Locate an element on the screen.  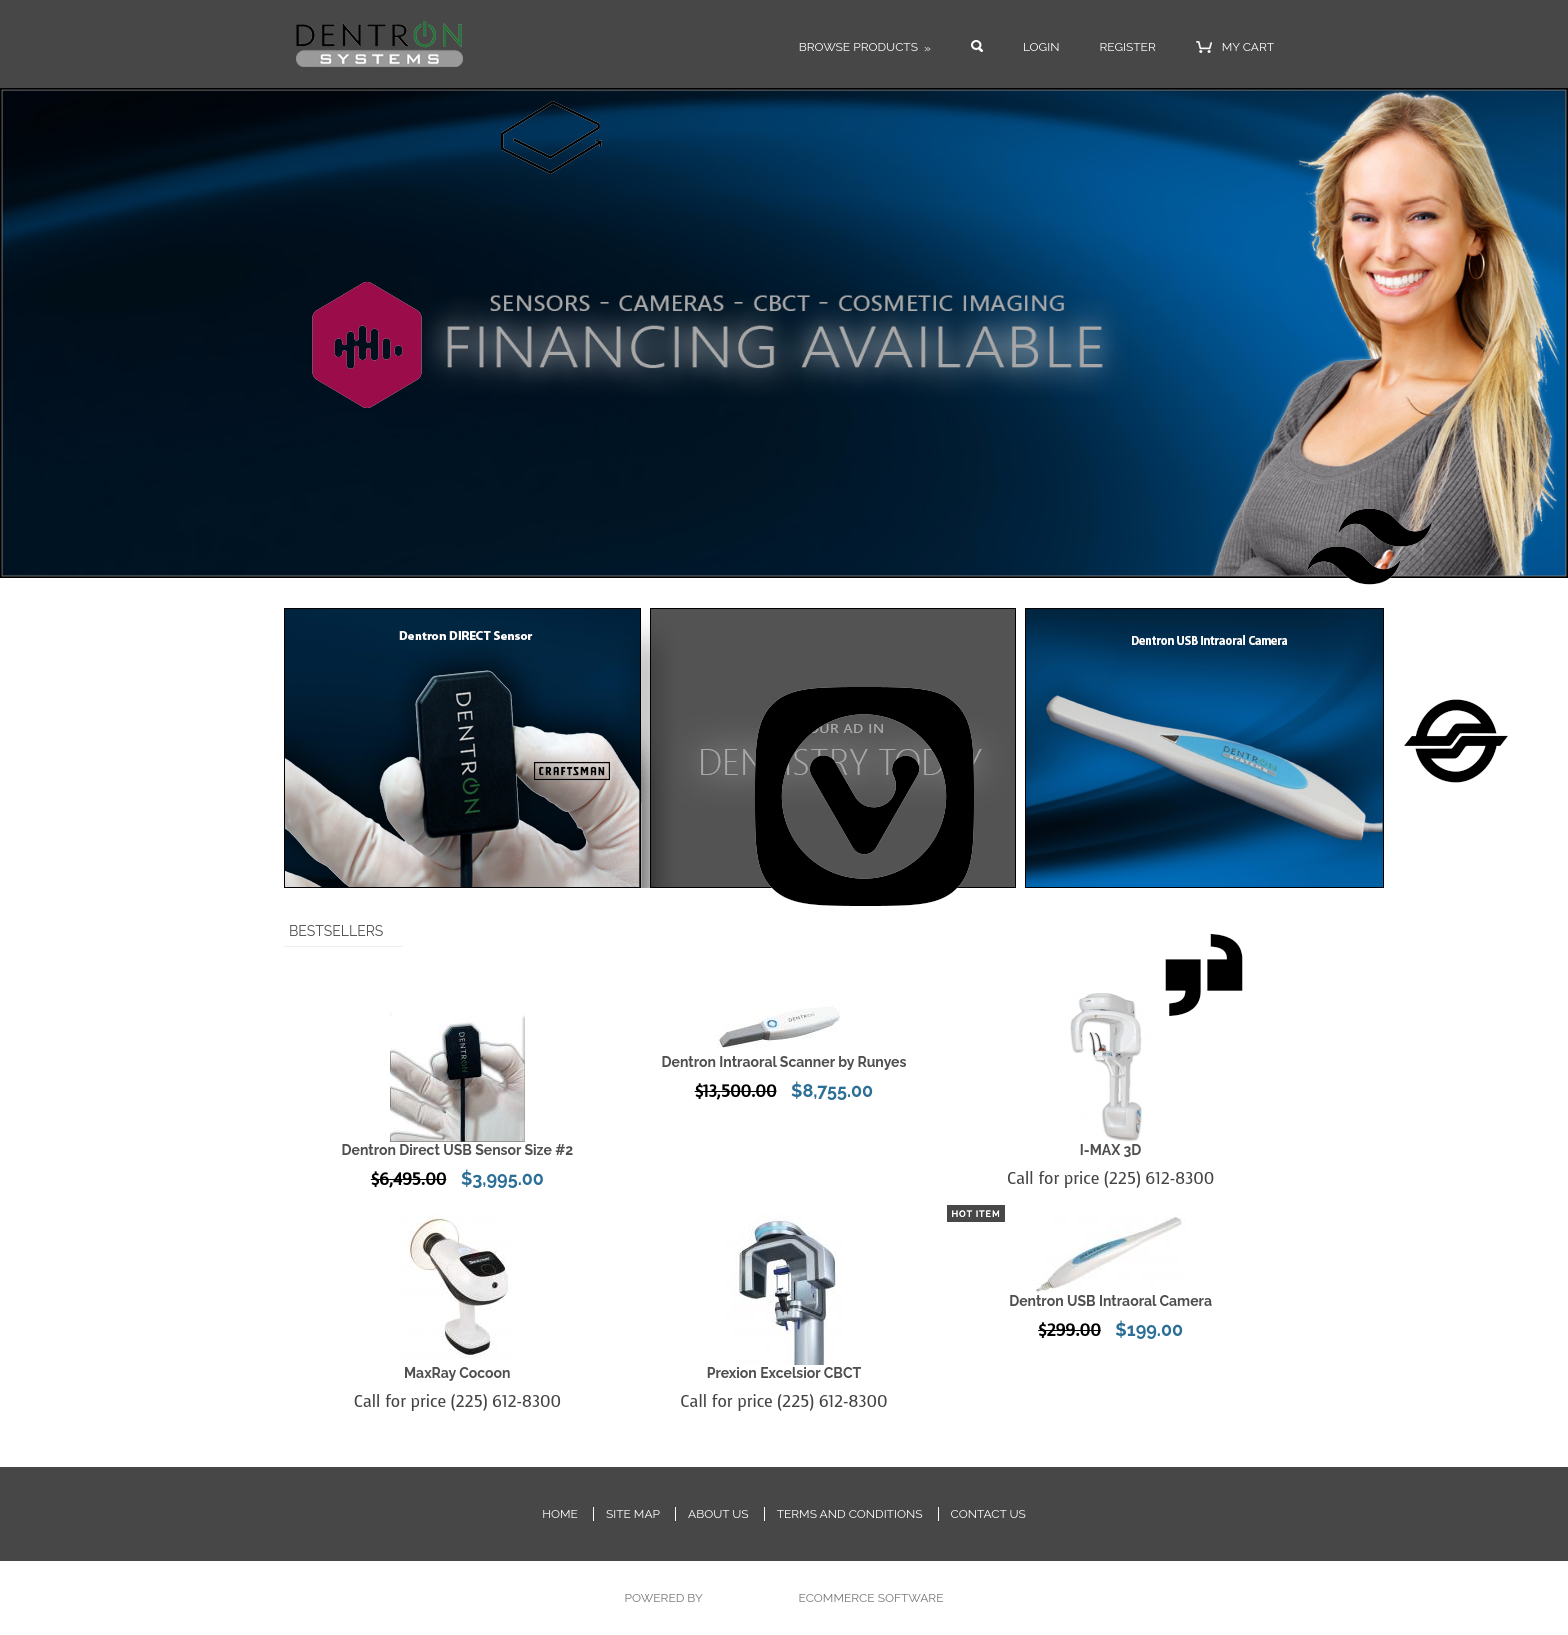
SMRT Corporation logo is located at coordinates (1456, 741).